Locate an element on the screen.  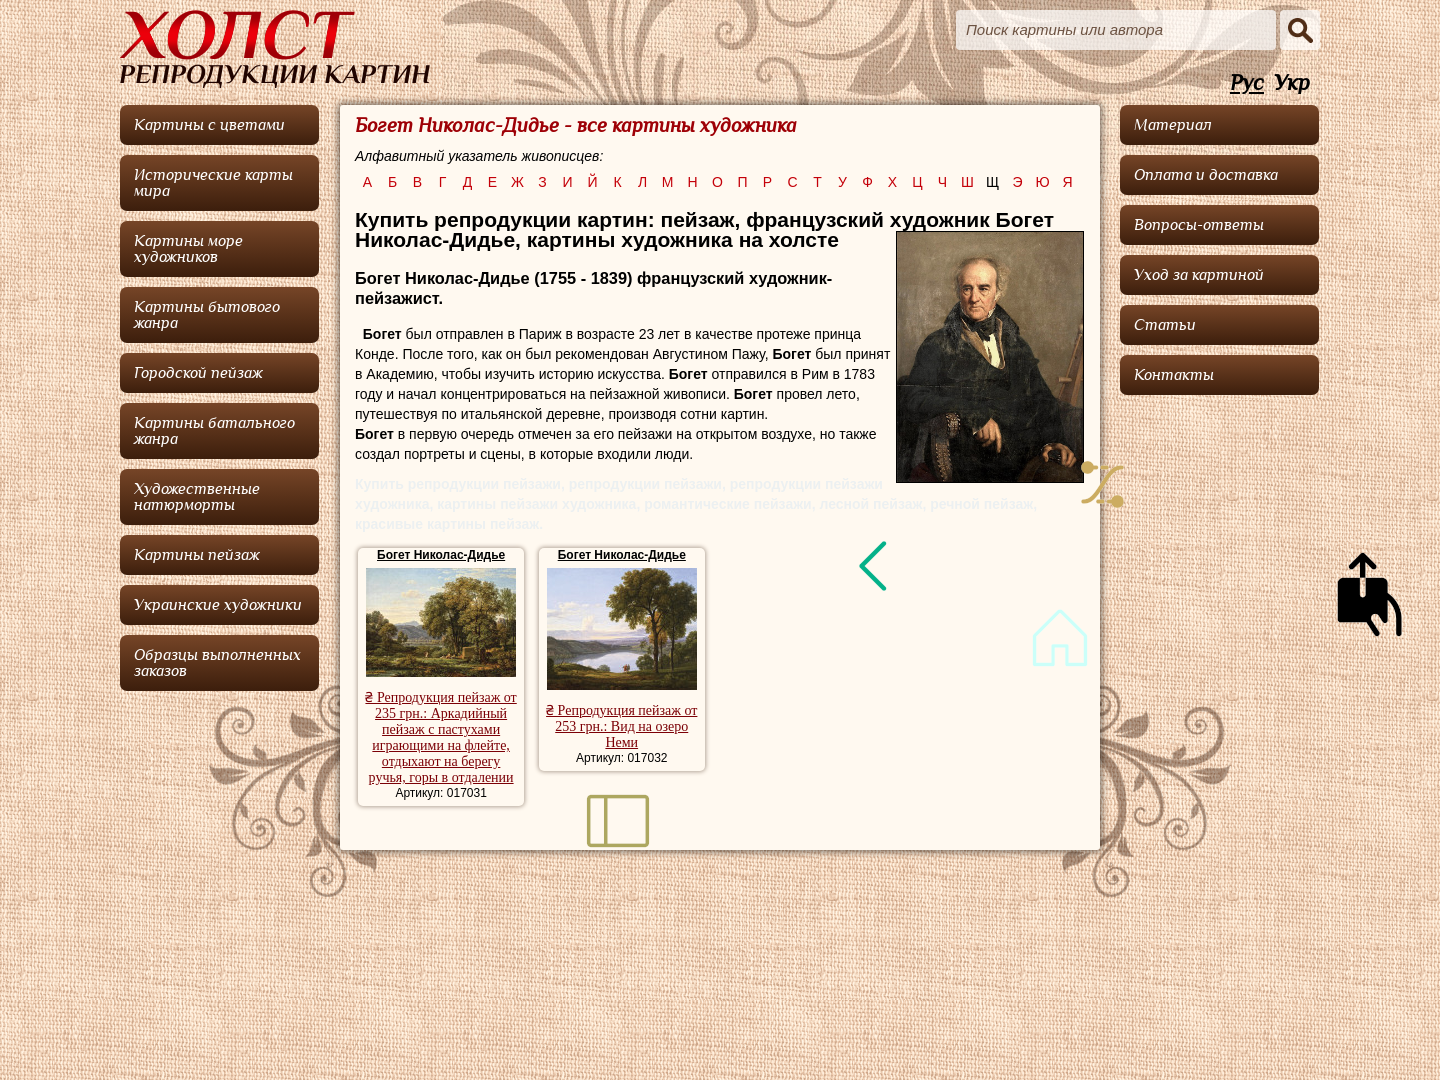
adjust animation easing curve control points is located at coordinates (1102, 484).